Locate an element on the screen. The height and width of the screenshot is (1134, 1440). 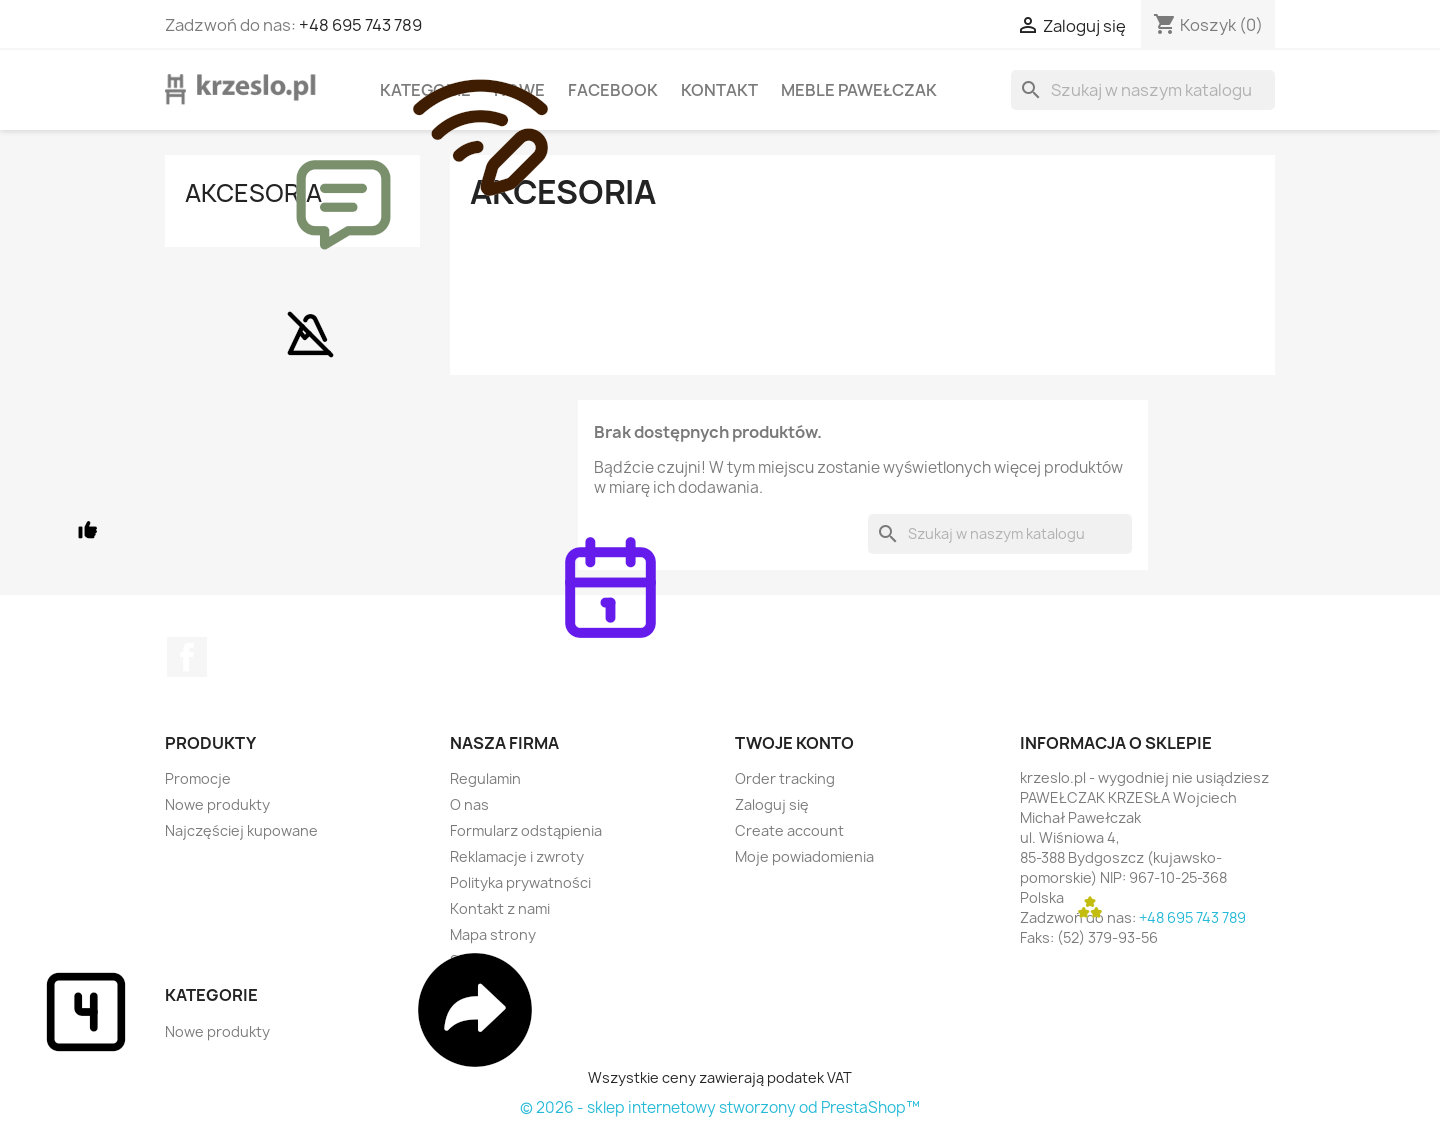
edit or rename wifi network settings is located at coordinates (480, 128).